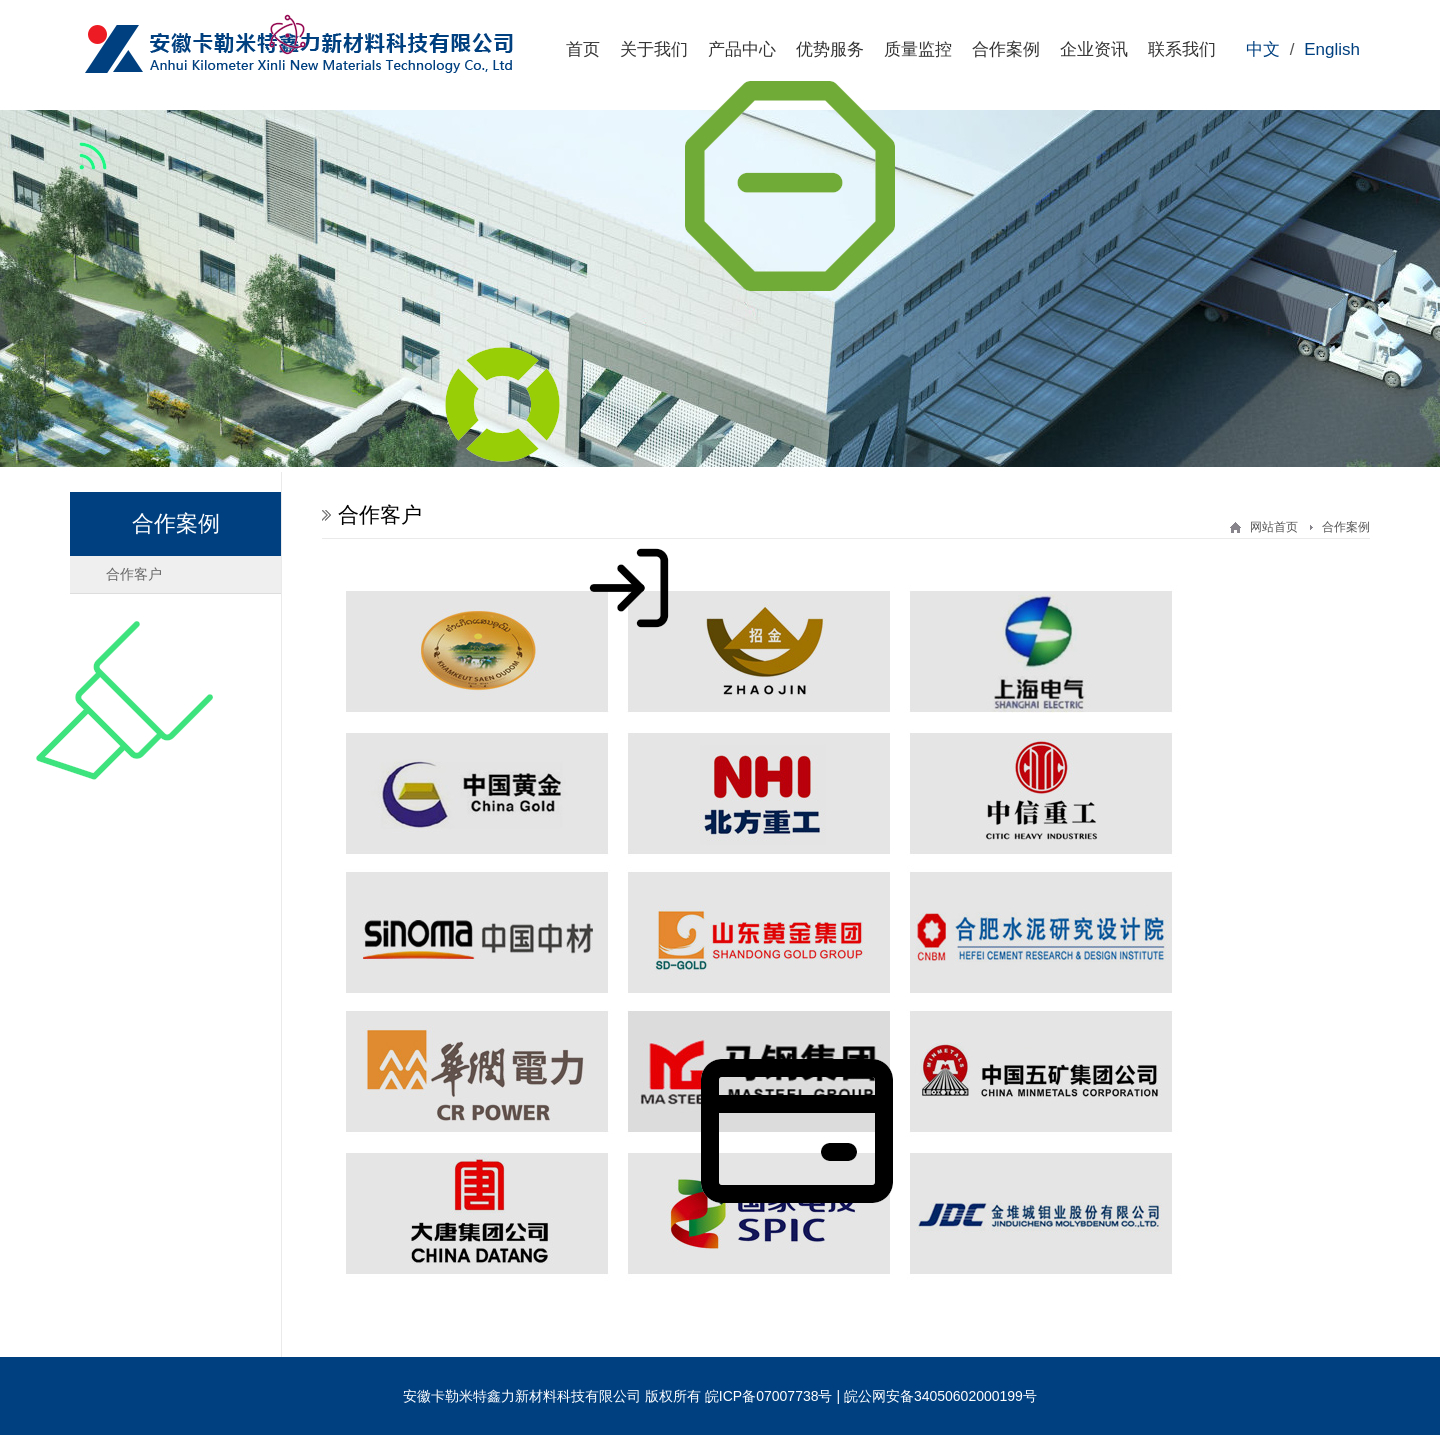  Describe the element at coordinates (502, 404) in the screenshot. I see `access help or support center` at that location.